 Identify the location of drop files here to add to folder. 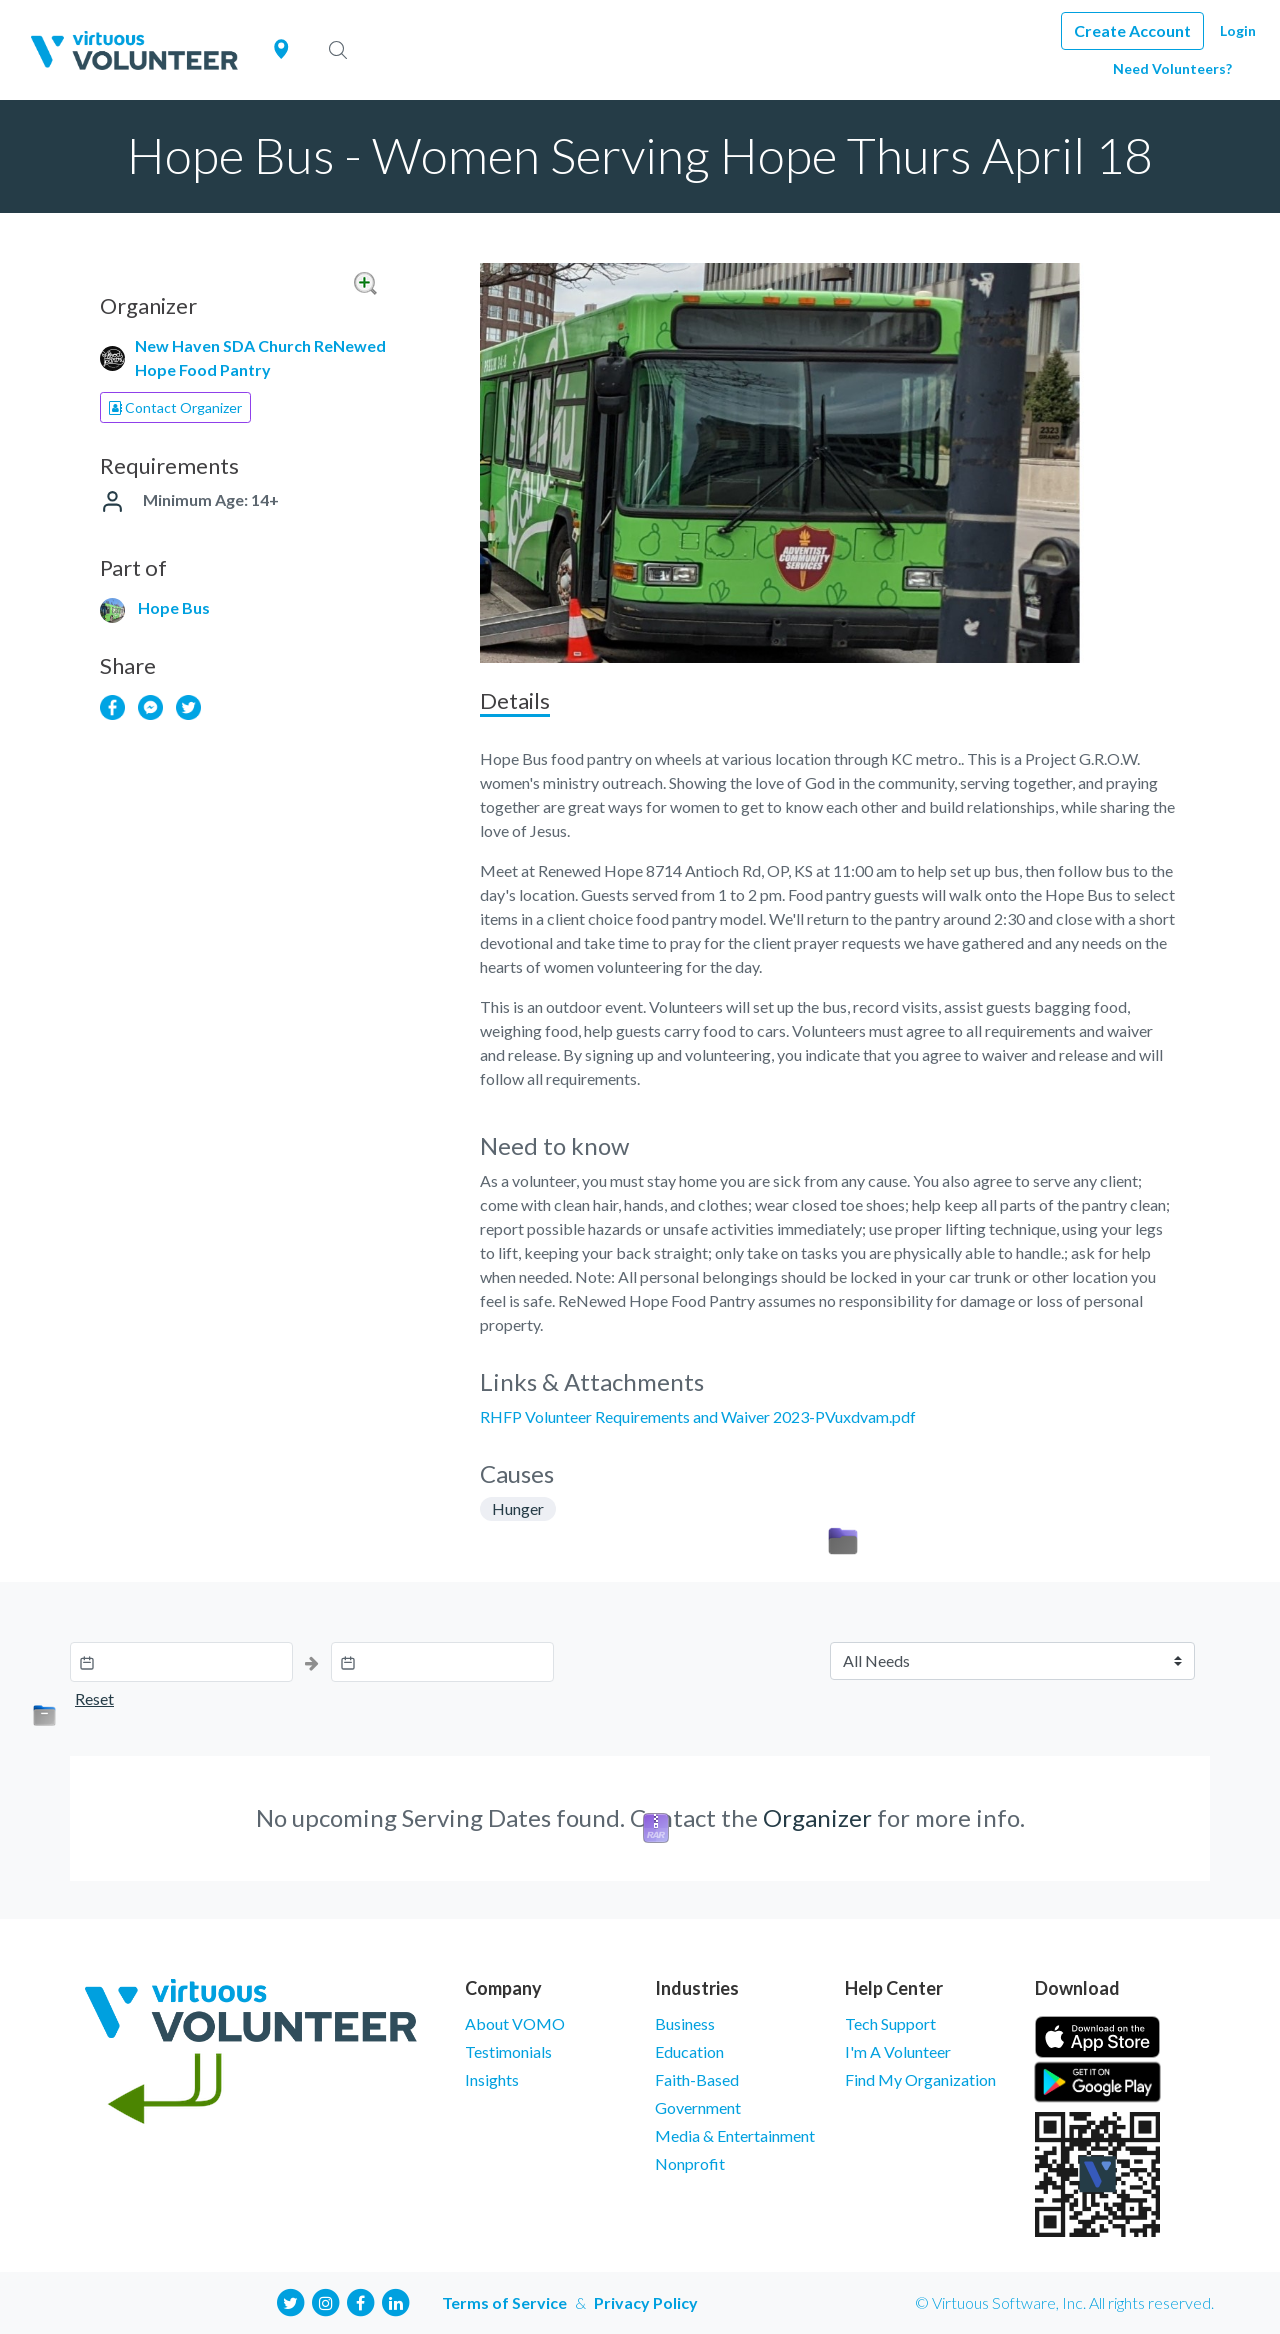
(843, 1541).